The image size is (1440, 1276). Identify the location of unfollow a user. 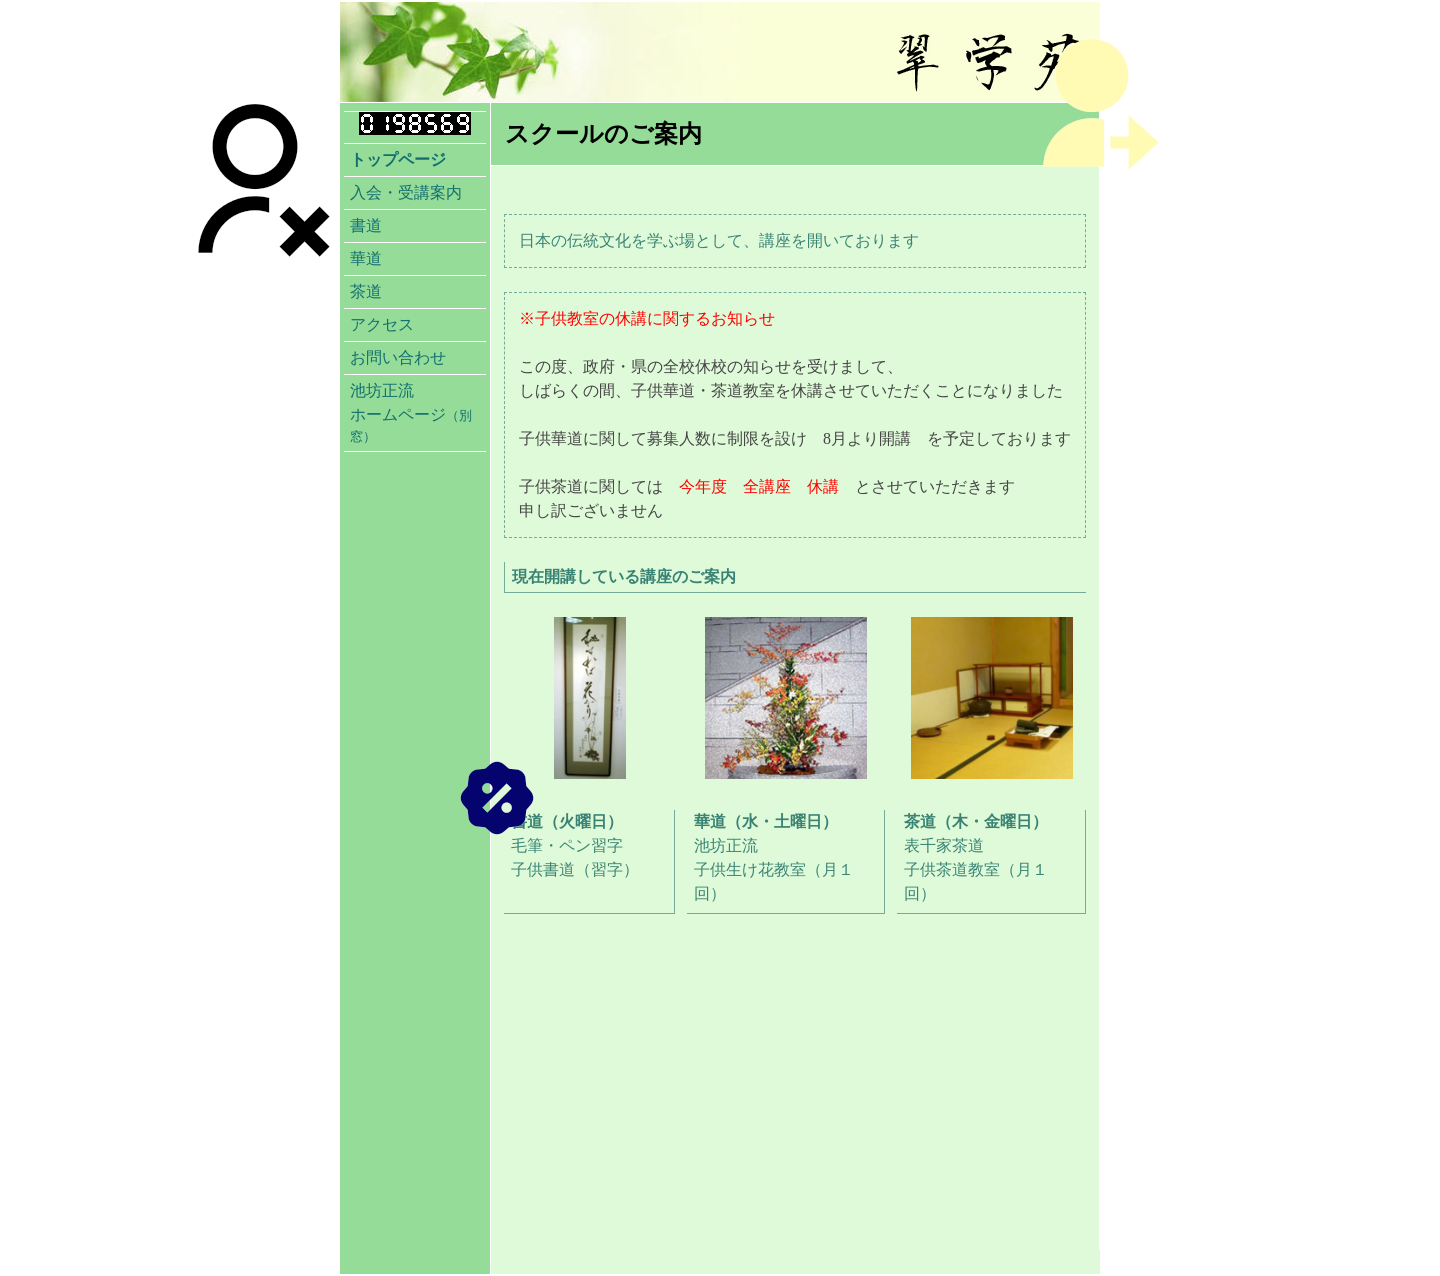
(255, 182).